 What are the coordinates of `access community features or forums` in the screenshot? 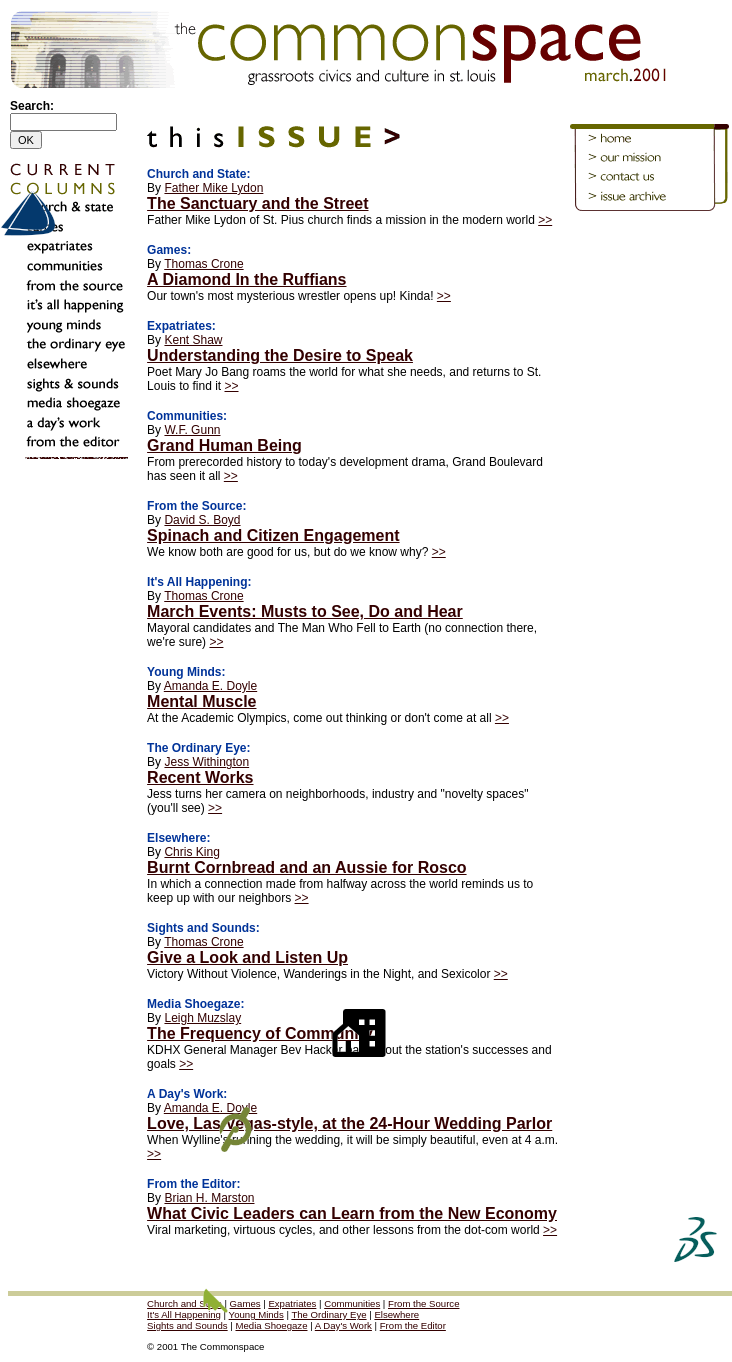 It's located at (359, 1033).